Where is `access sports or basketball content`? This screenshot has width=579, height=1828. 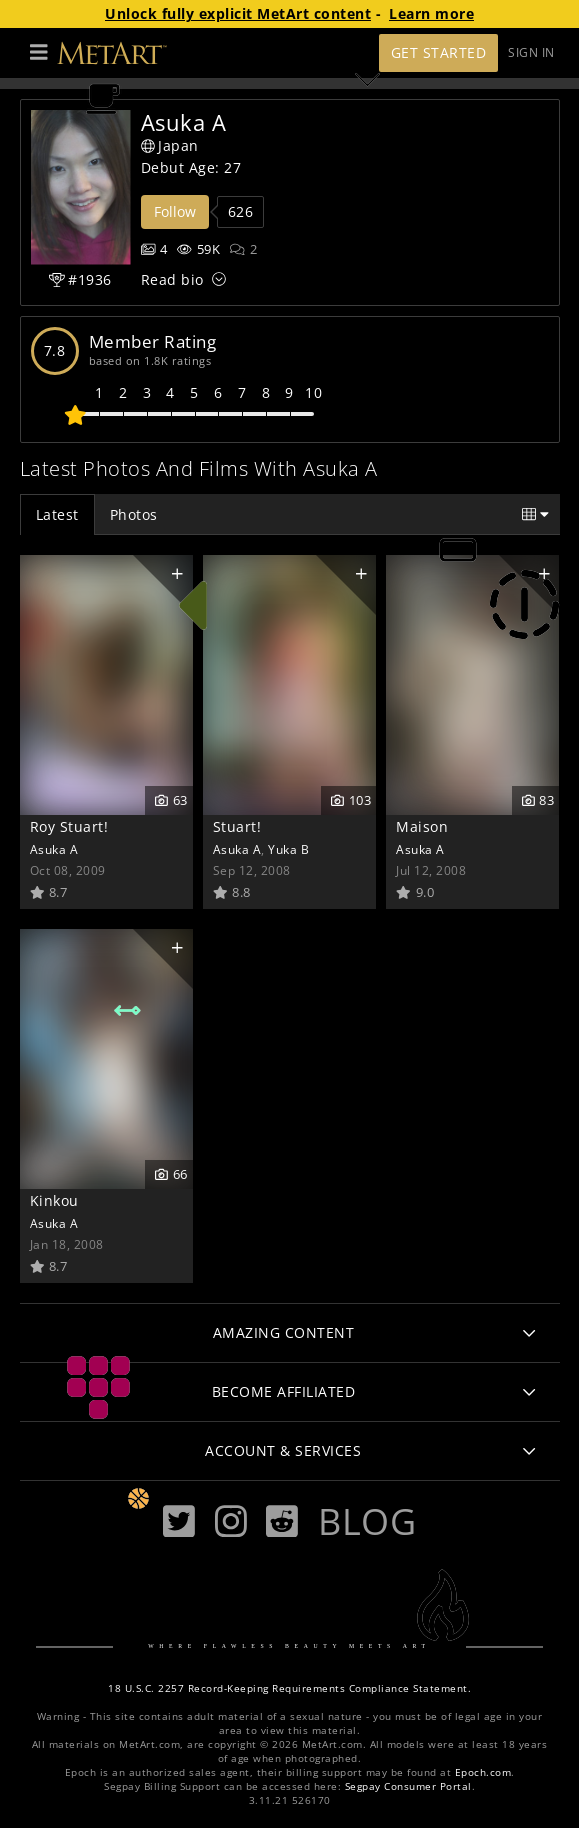
access sports or basketball content is located at coordinates (138, 1498).